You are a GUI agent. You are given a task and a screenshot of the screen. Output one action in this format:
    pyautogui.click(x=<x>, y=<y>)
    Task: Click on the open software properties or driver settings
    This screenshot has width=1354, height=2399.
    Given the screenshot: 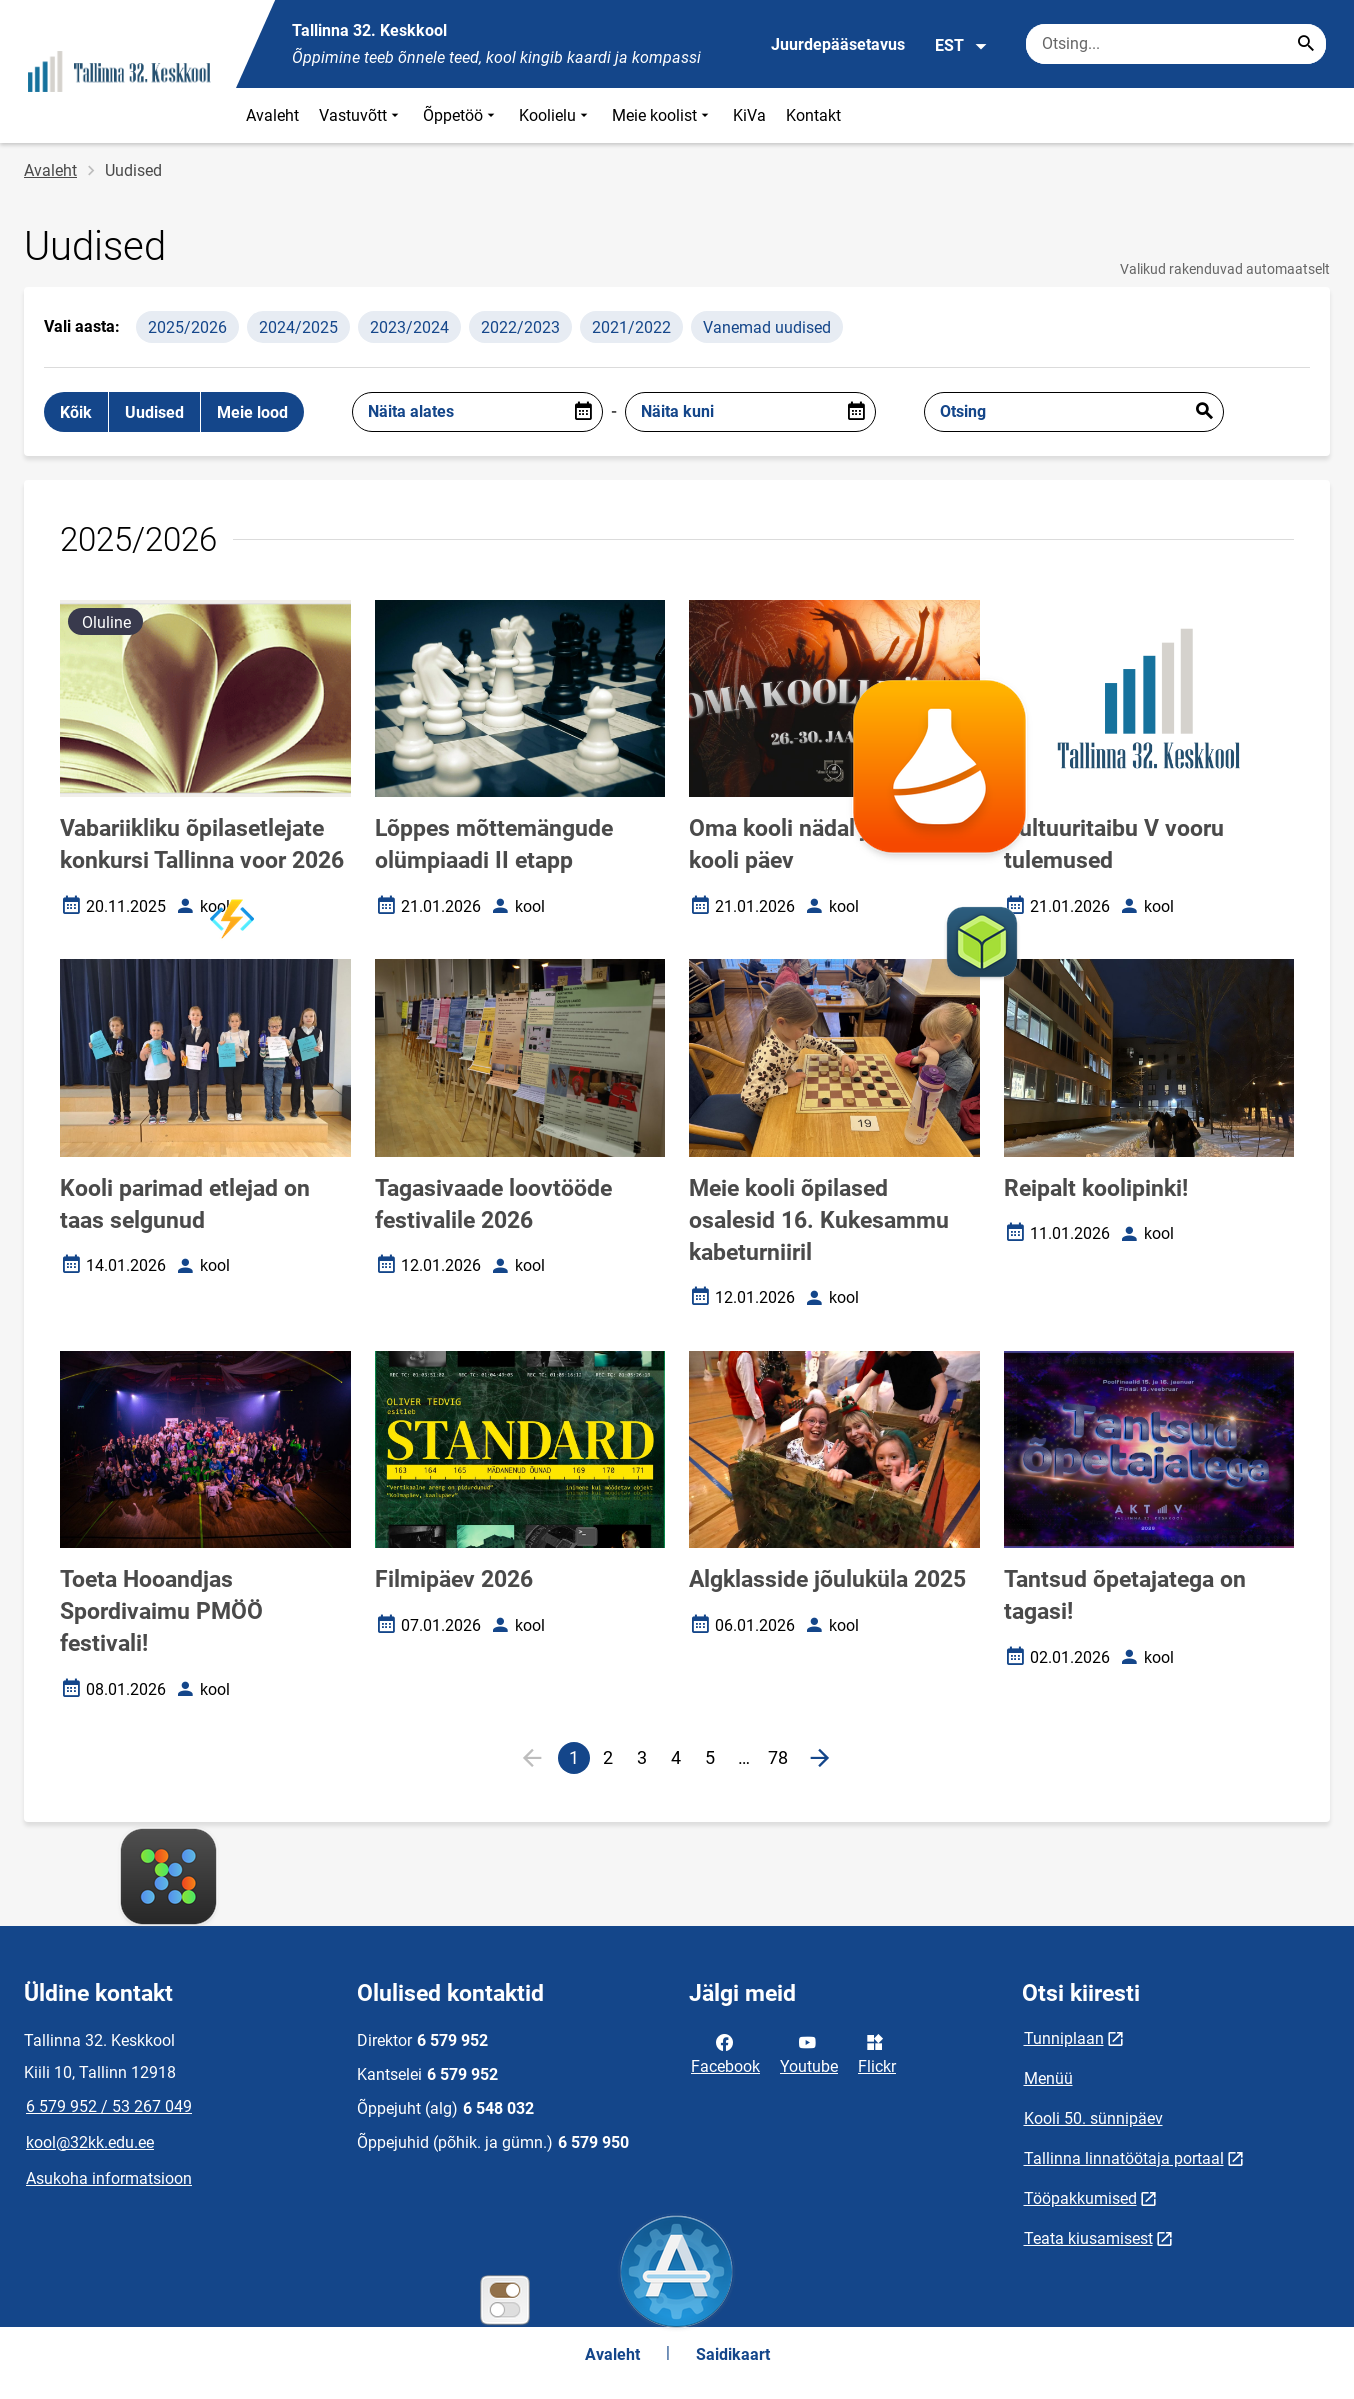 What is the action you would take?
    pyautogui.click(x=676, y=2271)
    